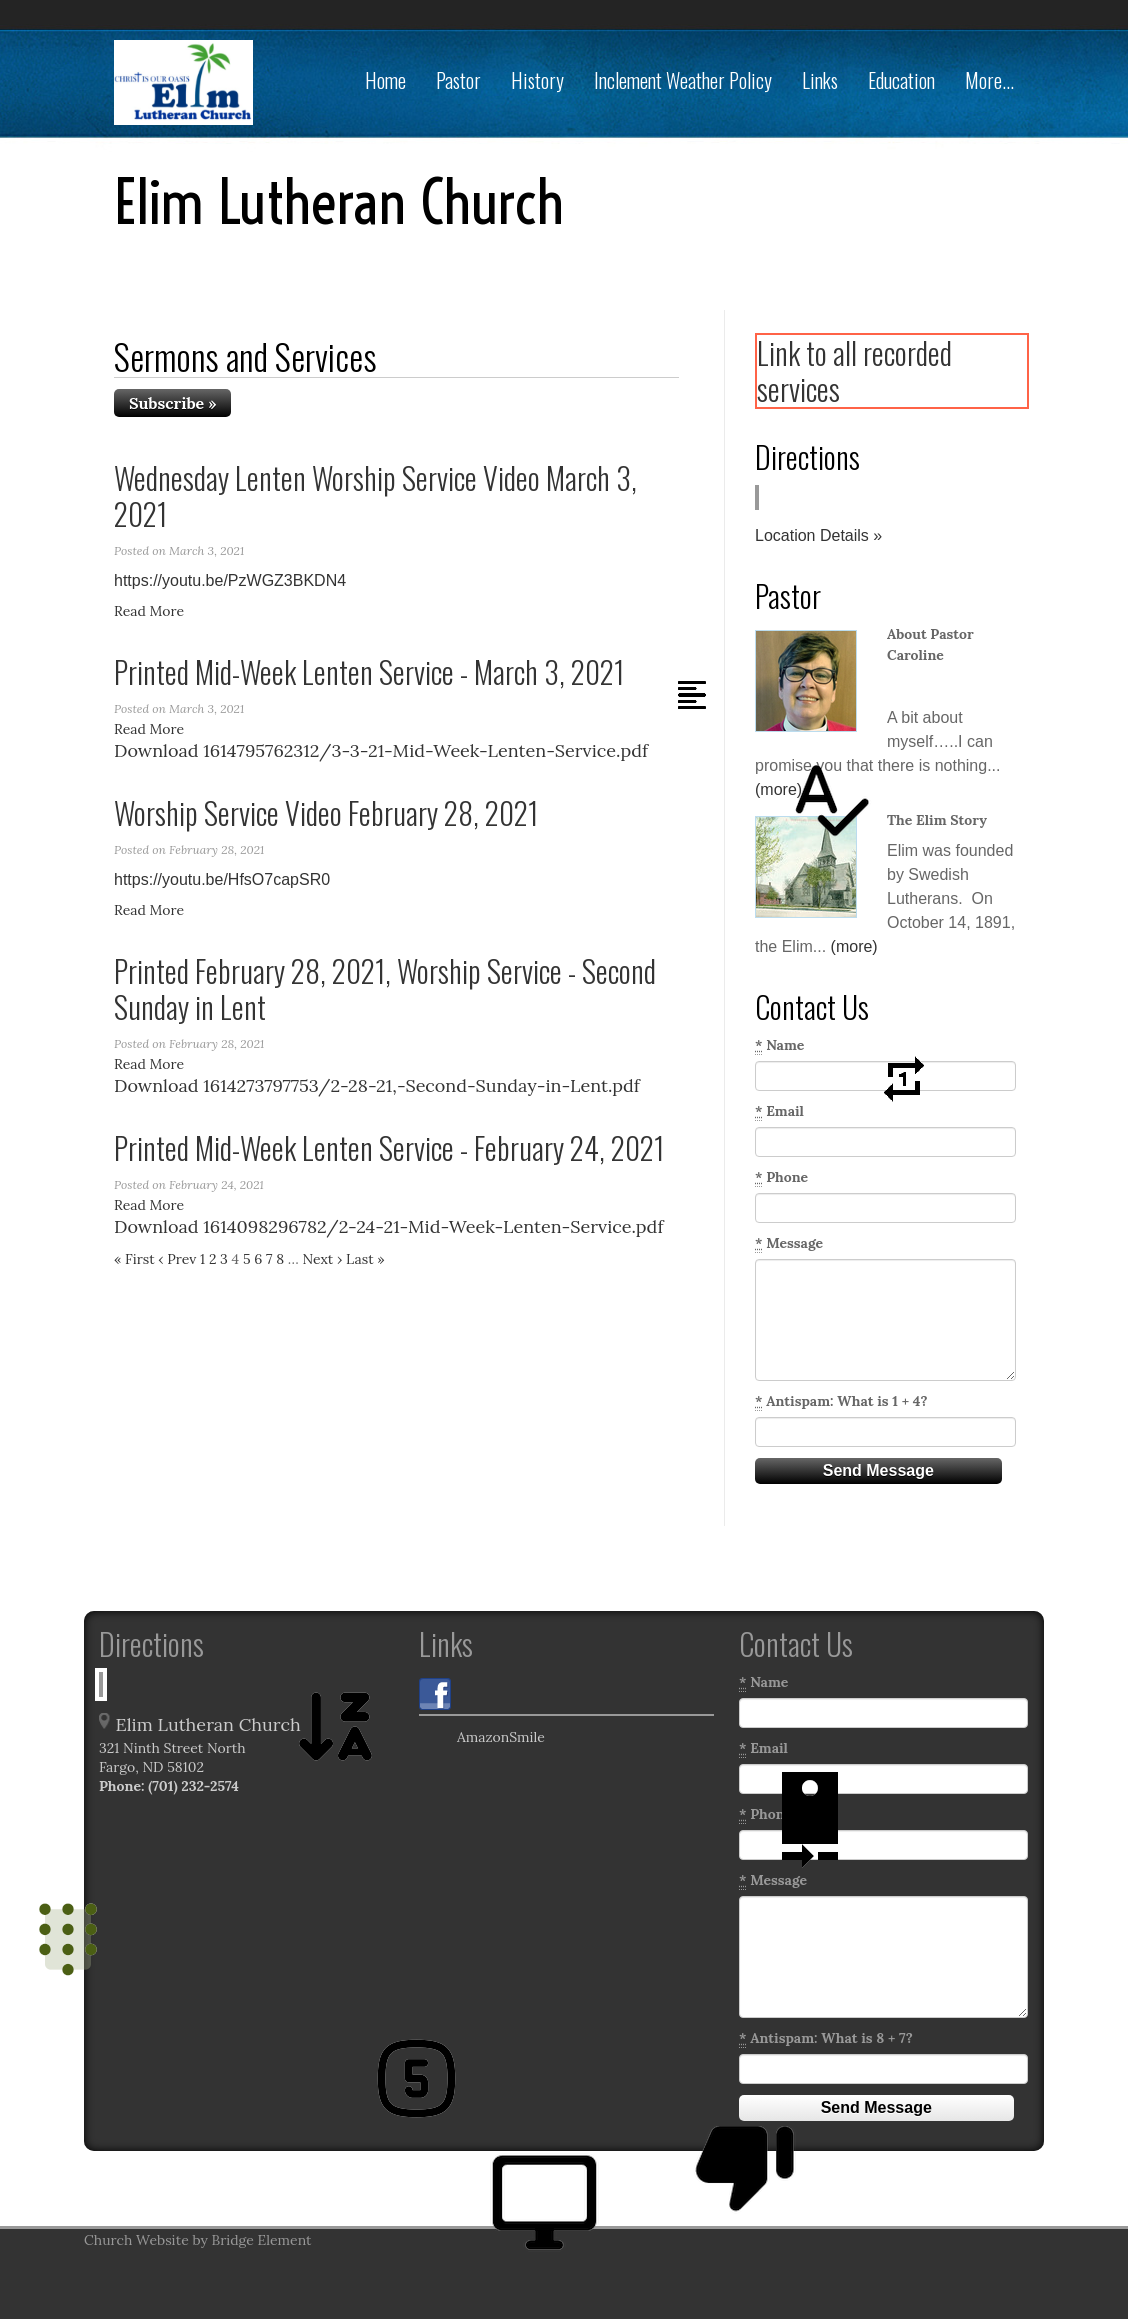 Image resolution: width=1128 pixels, height=2319 pixels. What do you see at coordinates (904, 1079) in the screenshot?
I see `repeat current track once` at bounding box center [904, 1079].